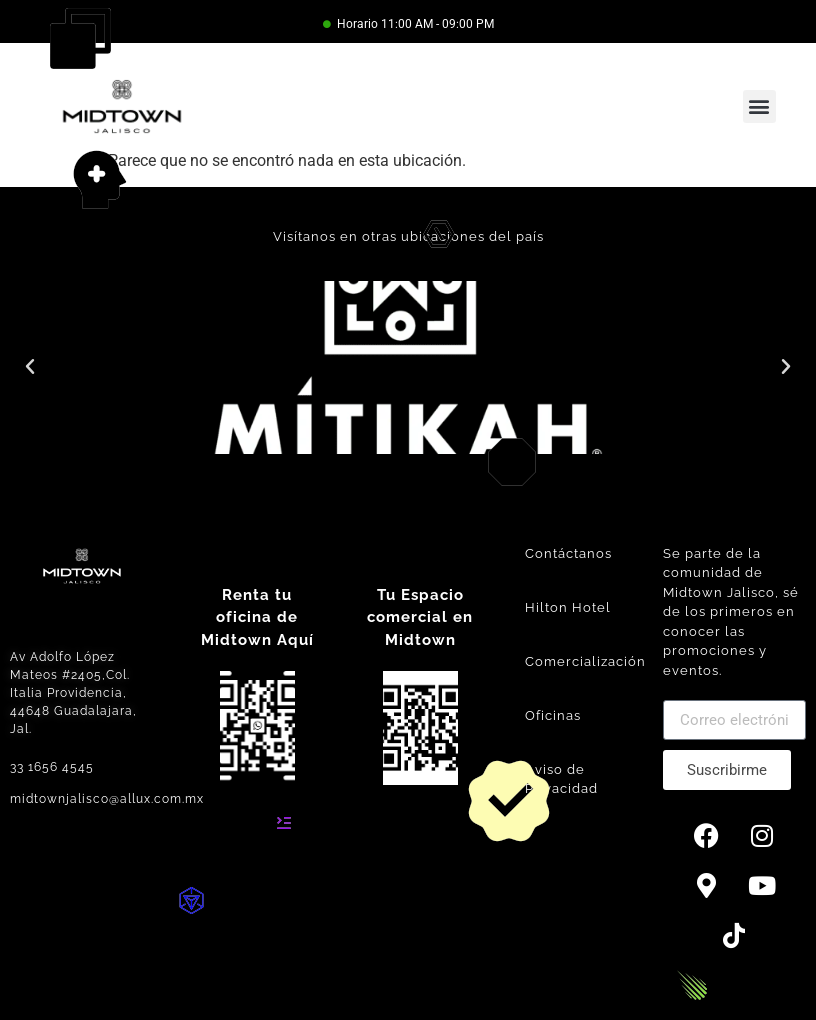  Describe the element at coordinates (284, 823) in the screenshot. I see `collapse the sidebar menu` at that location.